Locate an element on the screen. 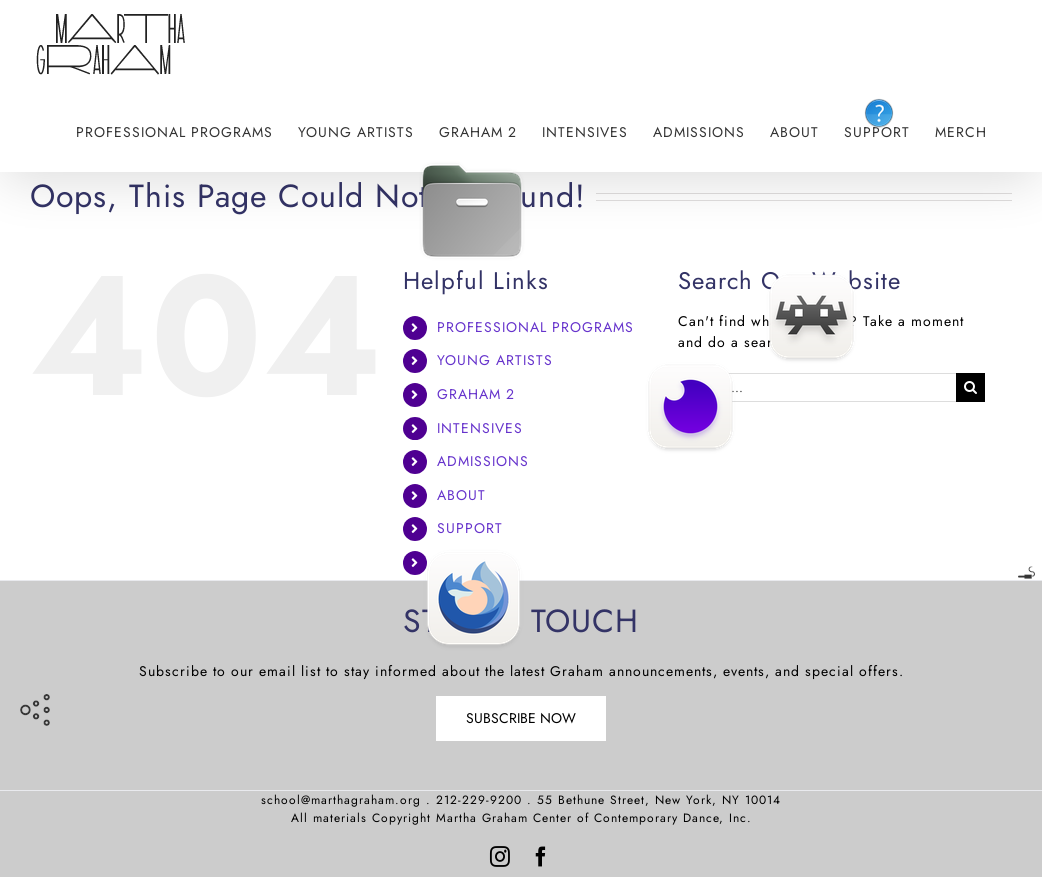  open the help center is located at coordinates (879, 113).